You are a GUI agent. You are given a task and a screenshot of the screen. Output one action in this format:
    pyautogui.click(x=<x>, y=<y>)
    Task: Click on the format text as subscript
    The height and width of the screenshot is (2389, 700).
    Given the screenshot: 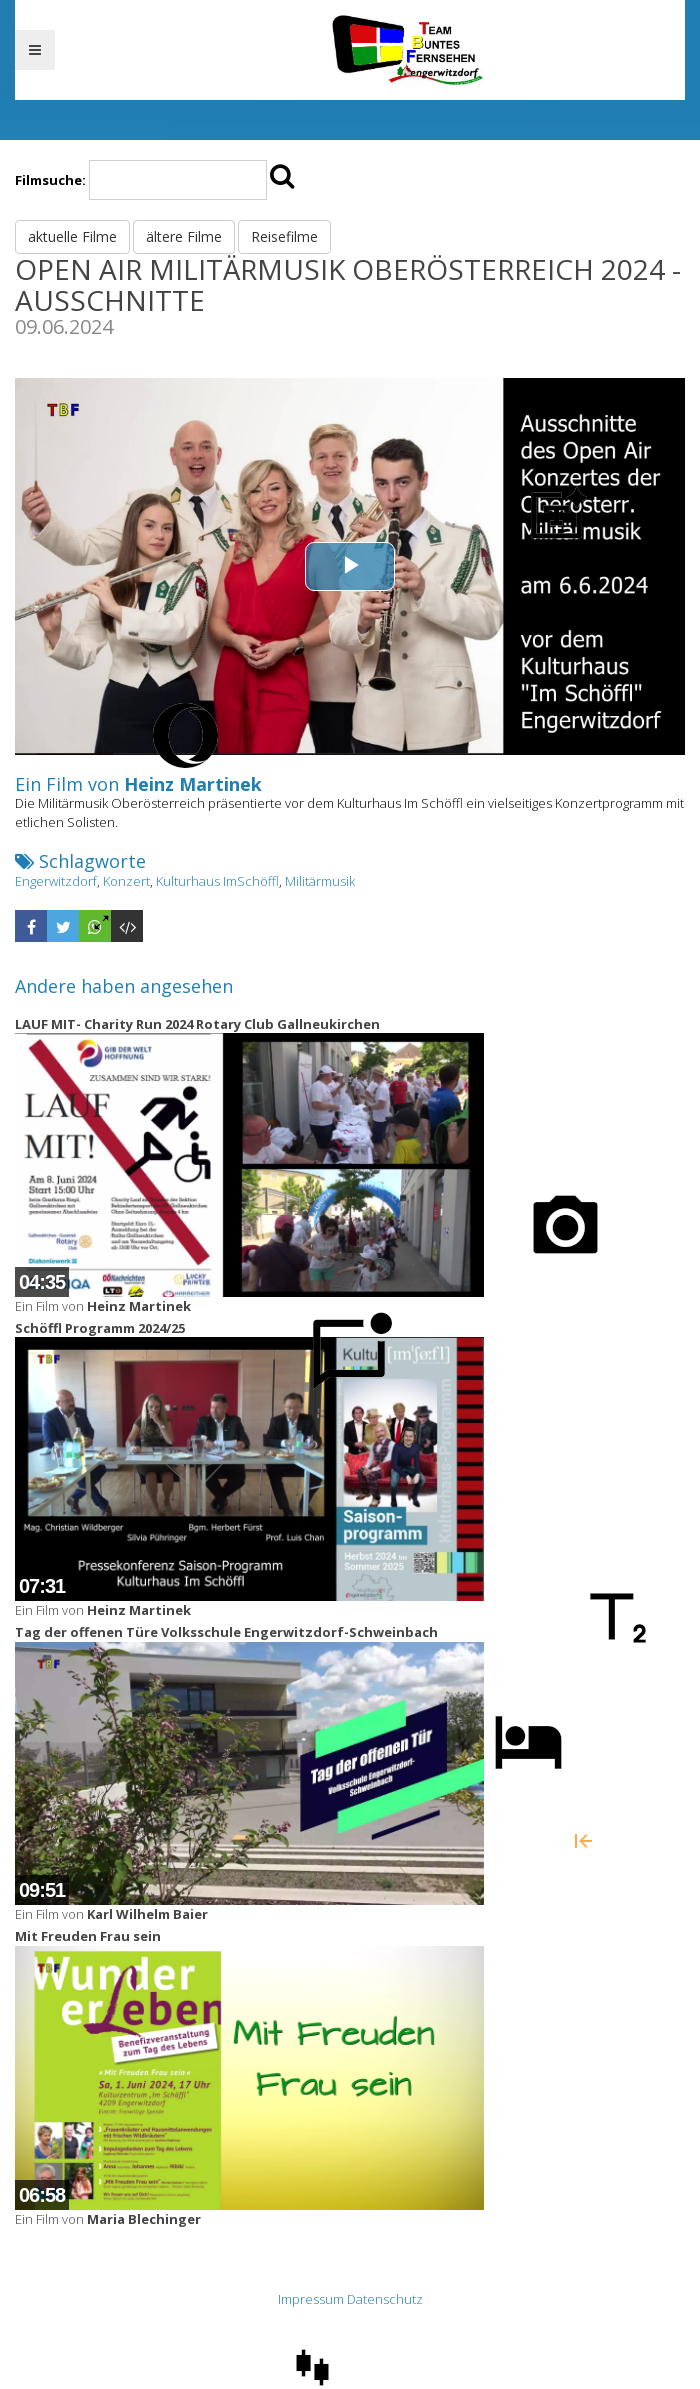 What is the action you would take?
    pyautogui.click(x=618, y=1618)
    